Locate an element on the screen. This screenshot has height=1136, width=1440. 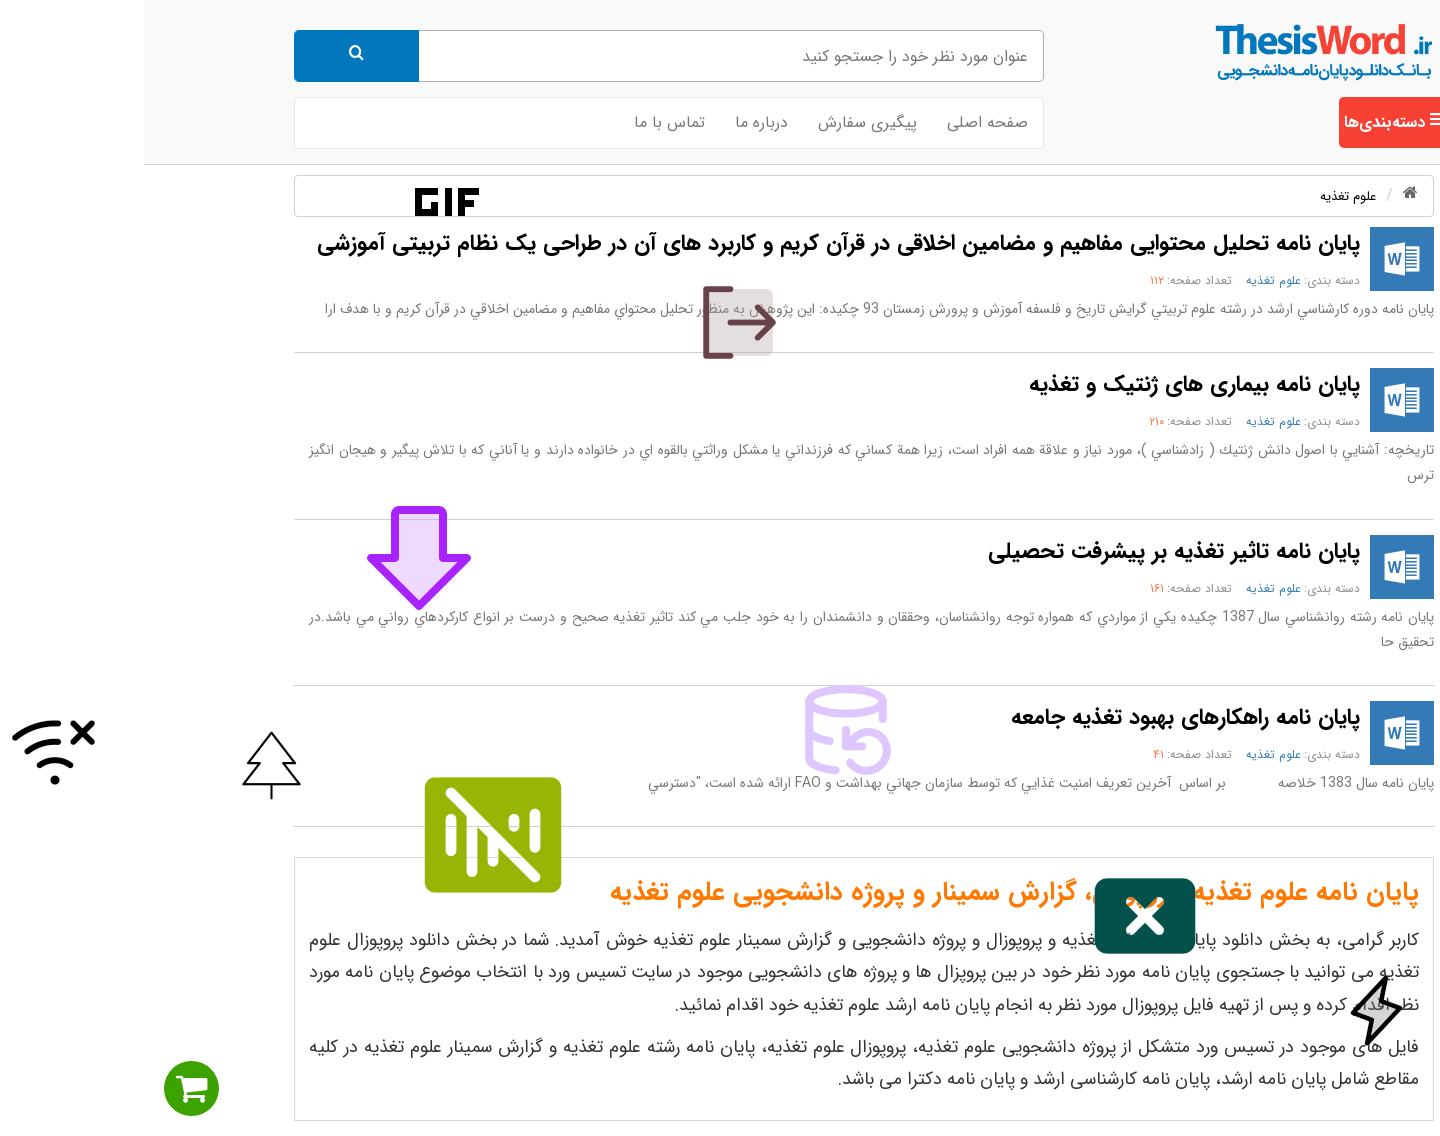
close or dismiss a dialog box is located at coordinates (1145, 916).